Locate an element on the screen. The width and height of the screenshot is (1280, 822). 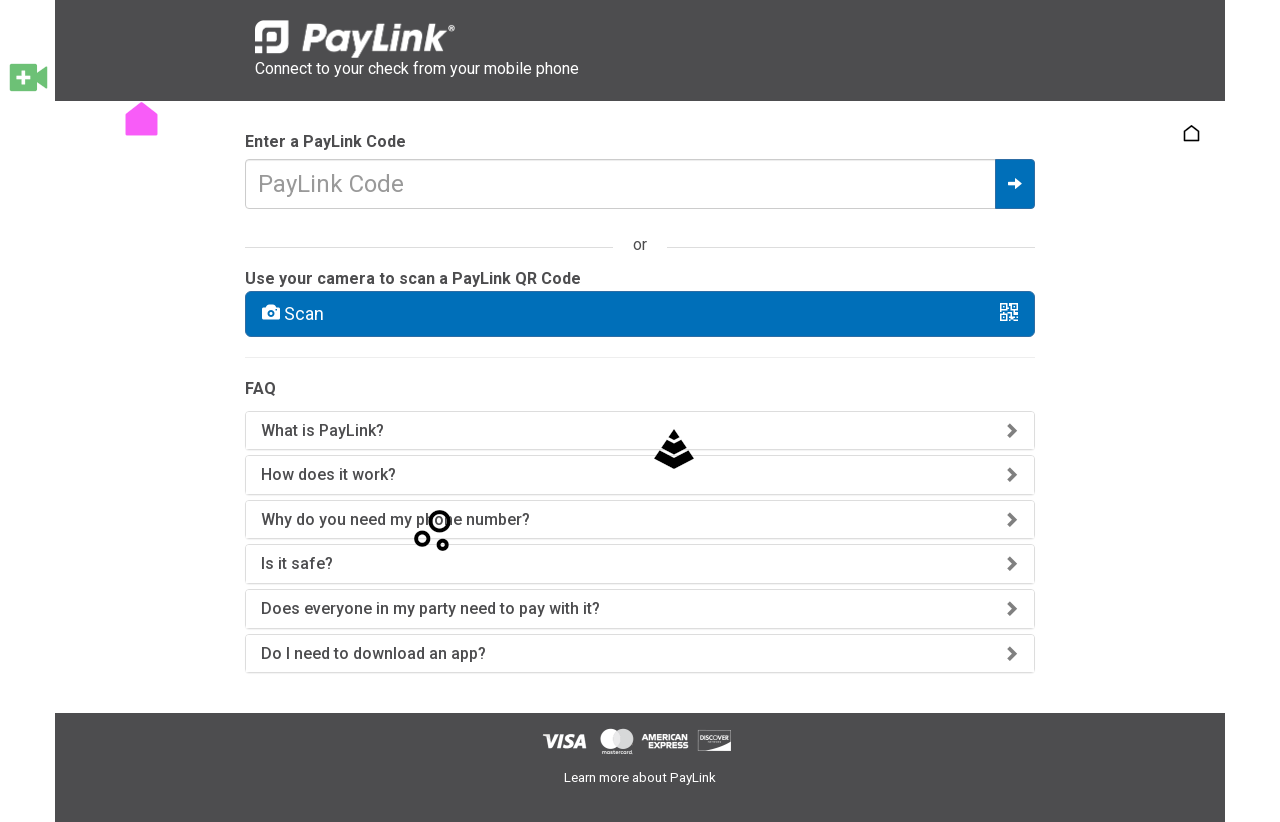
navigate to home screen is located at coordinates (141, 119).